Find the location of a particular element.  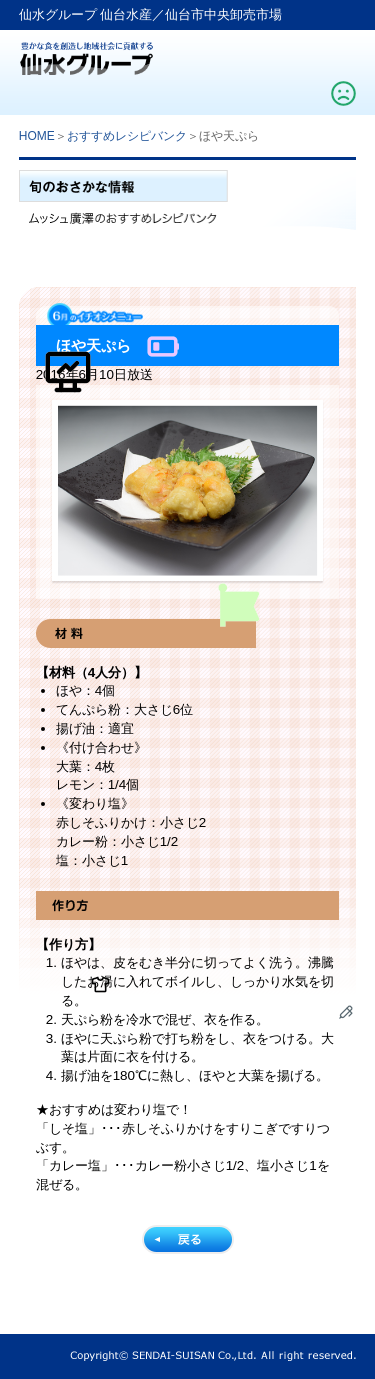

font awesome brand logo is located at coordinates (239, 605).